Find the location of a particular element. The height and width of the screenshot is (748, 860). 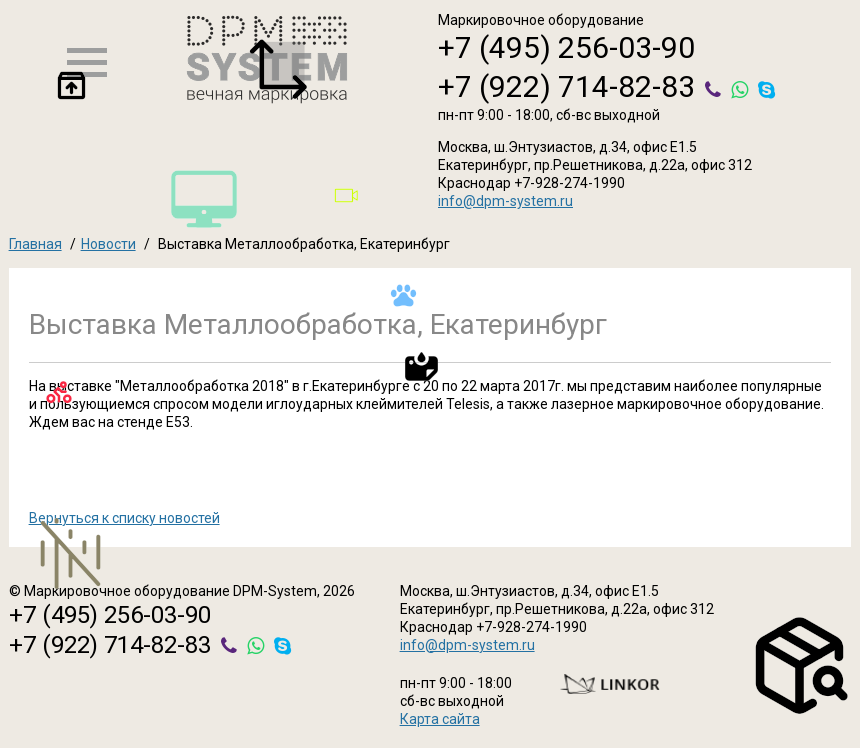

audio waveform muted or disabled is located at coordinates (70, 553).